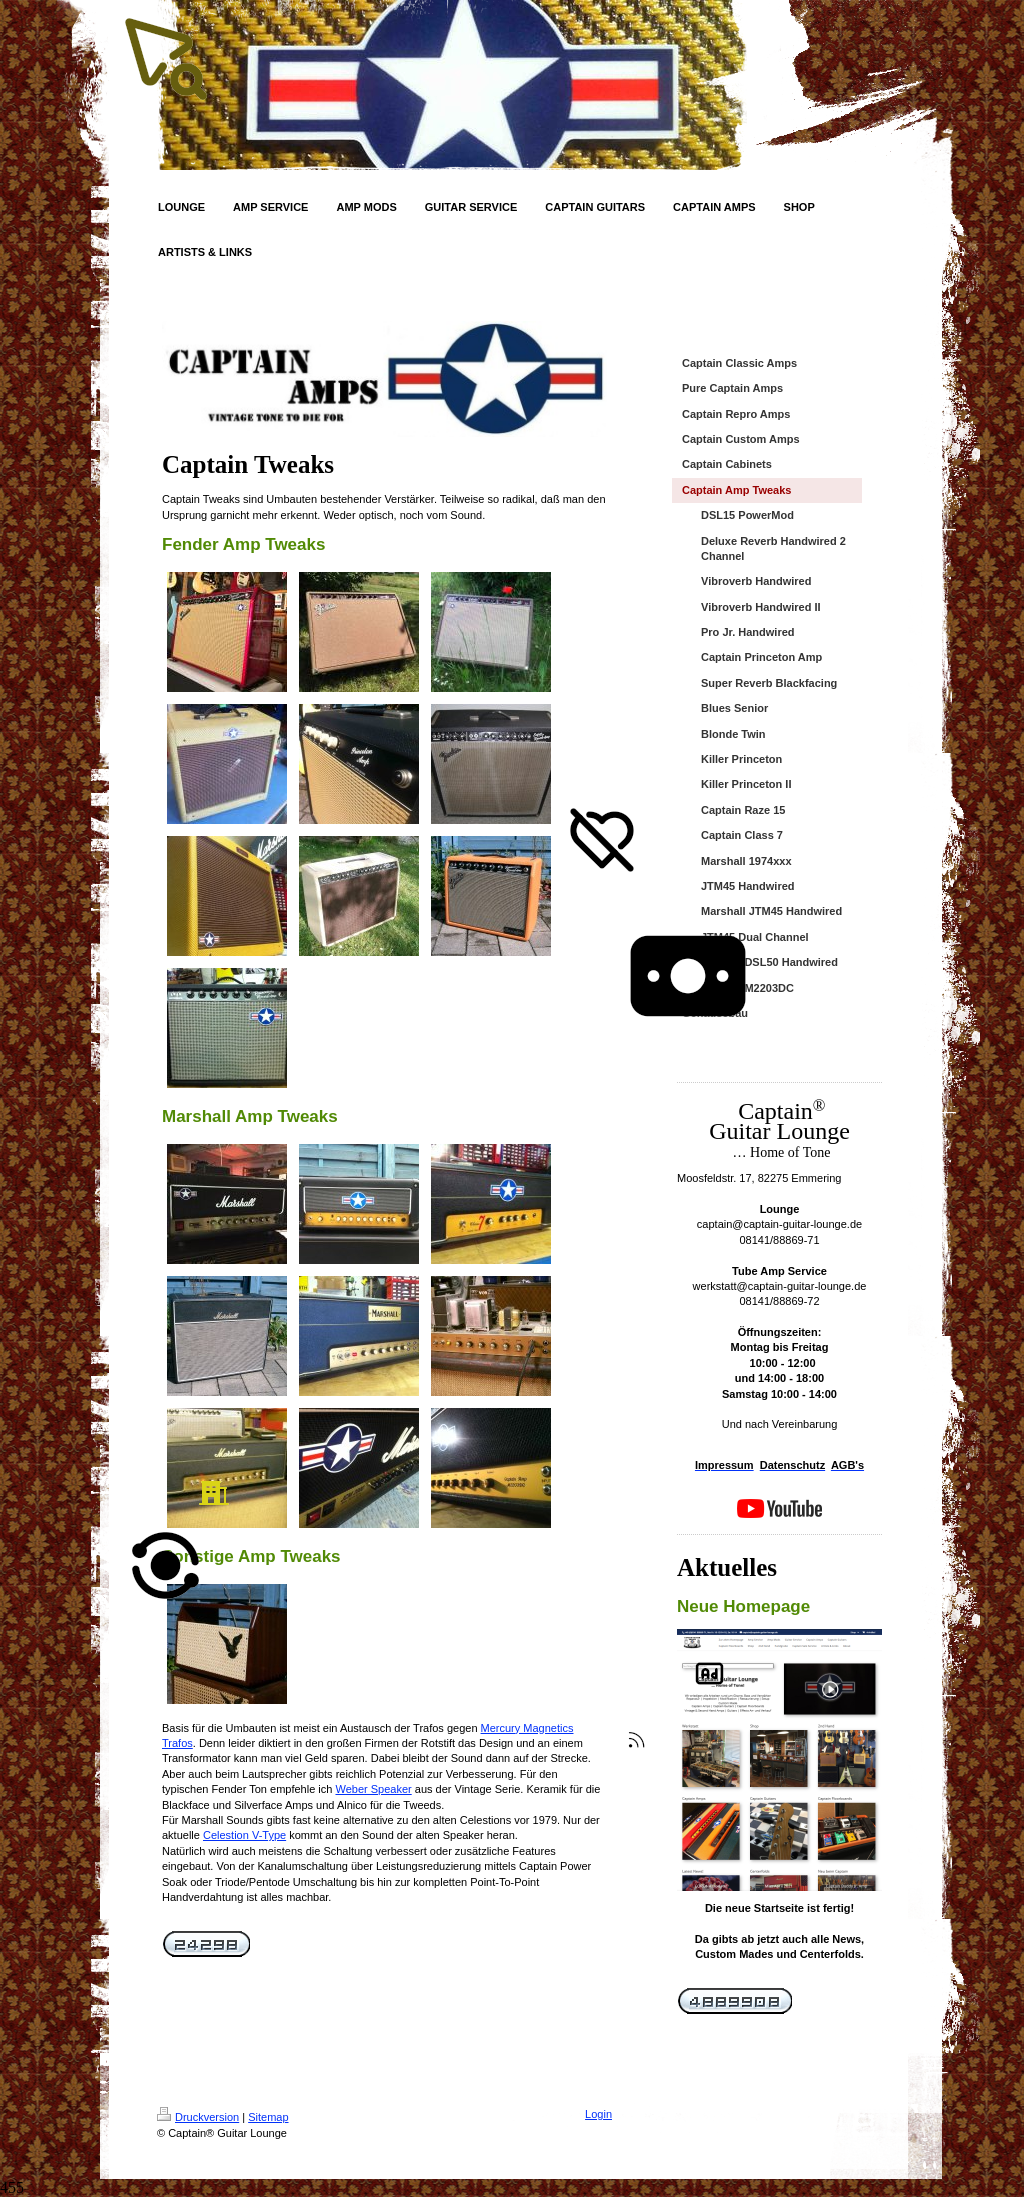 The width and height of the screenshot is (1024, 2197). I want to click on search for cursor or pointer settings, so click(162, 55).